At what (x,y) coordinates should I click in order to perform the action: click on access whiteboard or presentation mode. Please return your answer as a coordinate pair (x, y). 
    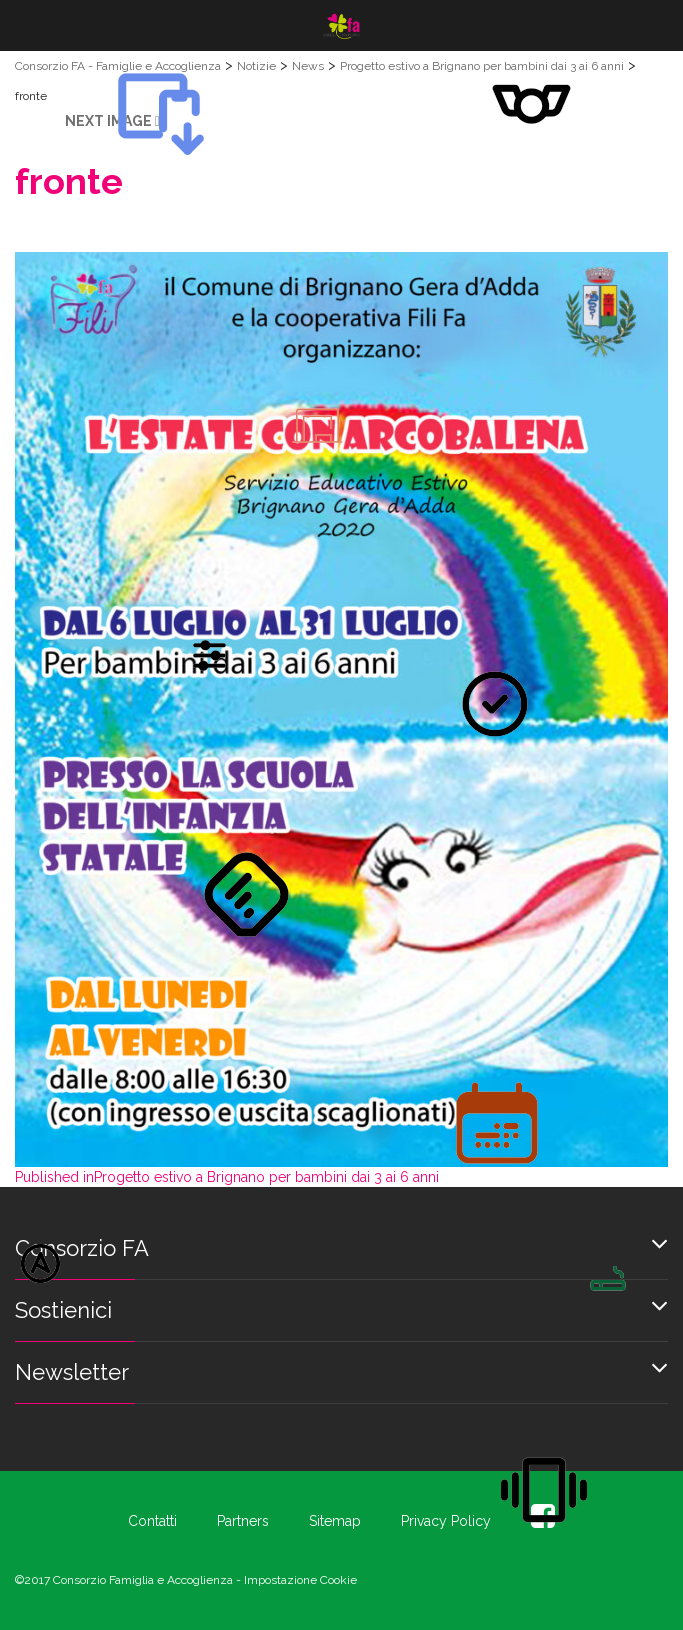
    Looking at the image, I should click on (317, 426).